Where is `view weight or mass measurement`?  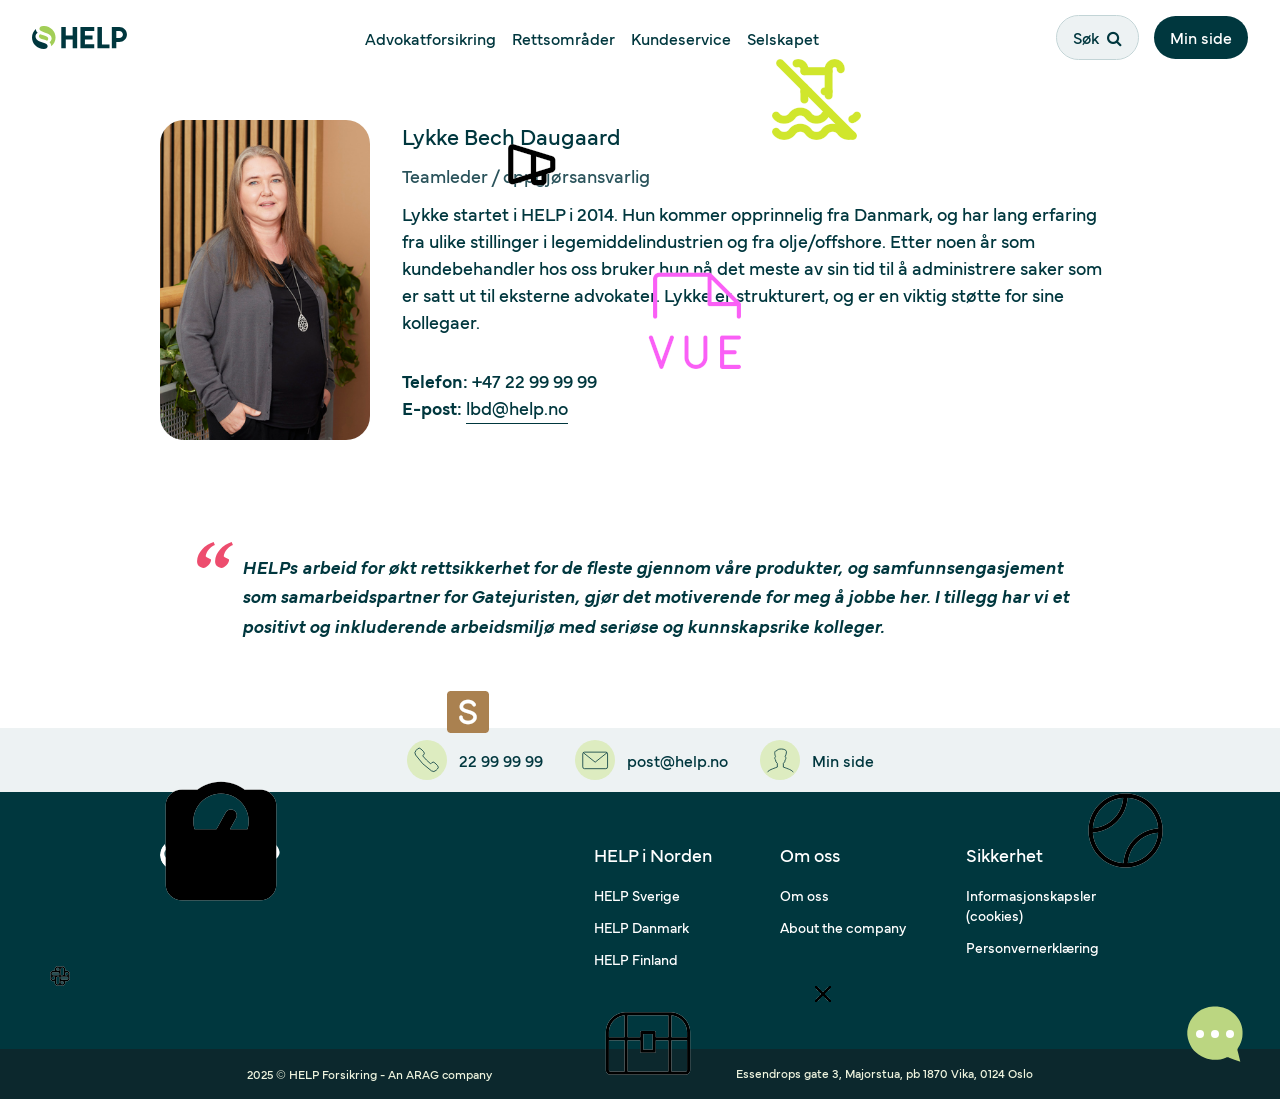 view weight or mass measurement is located at coordinates (221, 845).